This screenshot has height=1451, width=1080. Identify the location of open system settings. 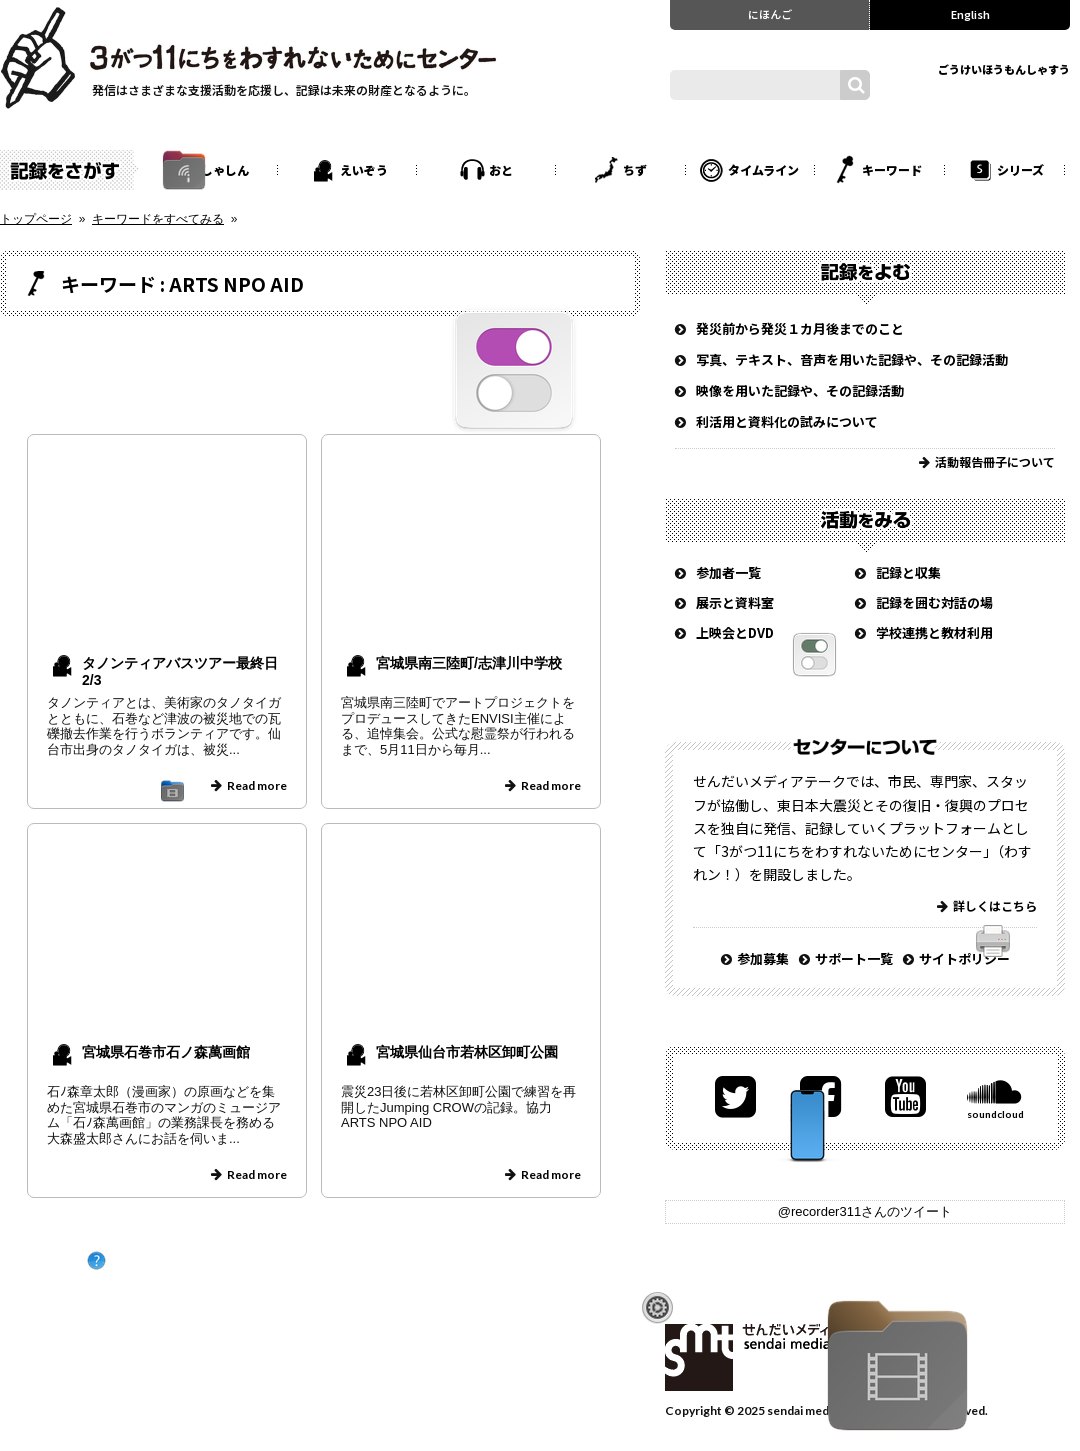
(657, 1307).